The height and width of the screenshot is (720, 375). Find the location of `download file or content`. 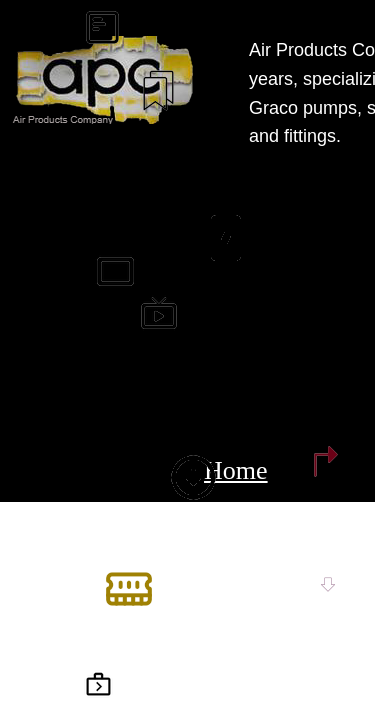

download file or content is located at coordinates (193, 477).